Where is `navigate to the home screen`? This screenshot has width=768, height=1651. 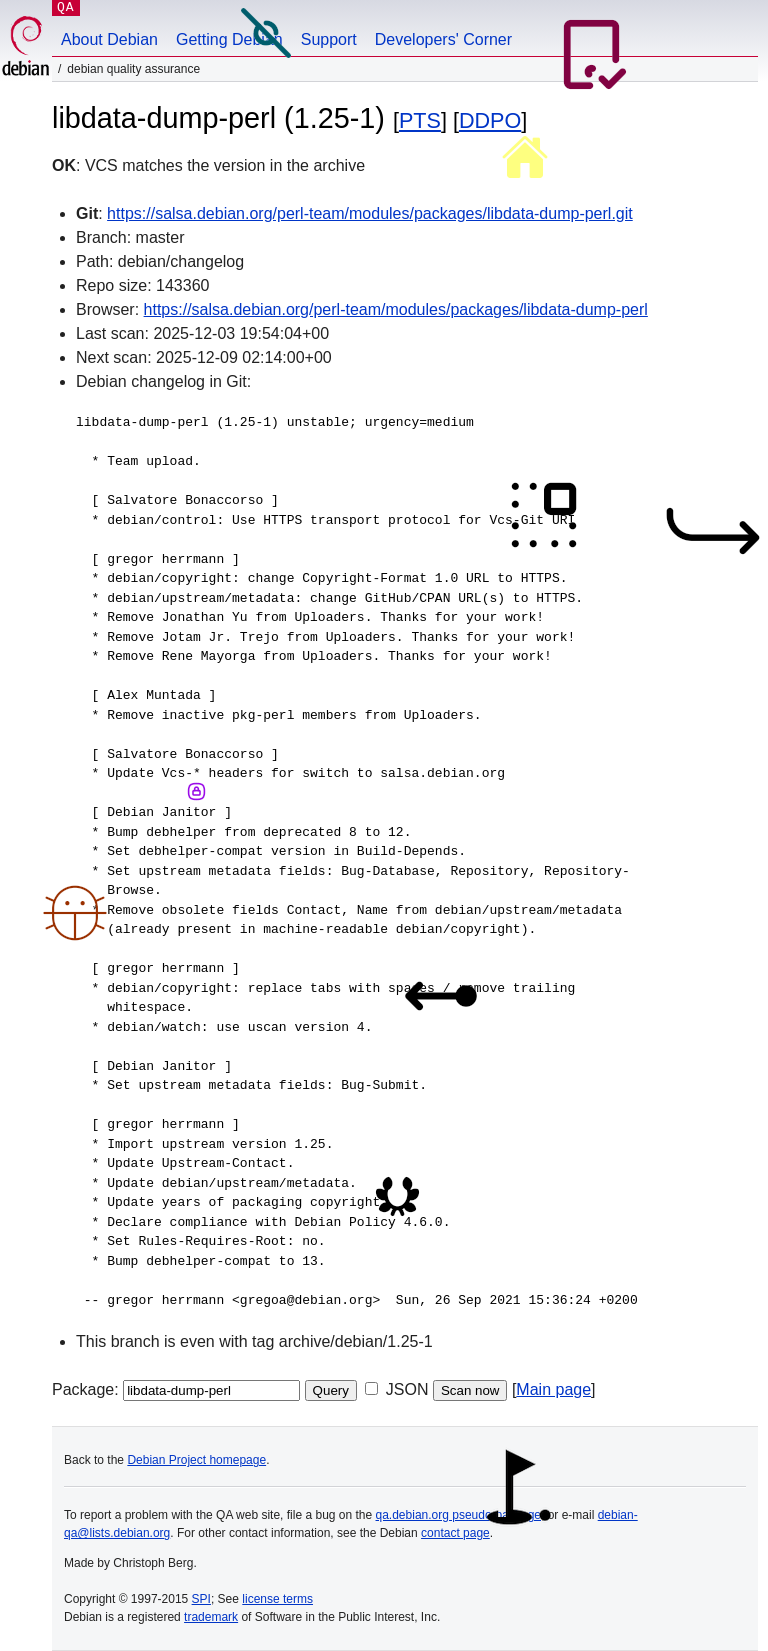
navigate to the home screen is located at coordinates (525, 157).